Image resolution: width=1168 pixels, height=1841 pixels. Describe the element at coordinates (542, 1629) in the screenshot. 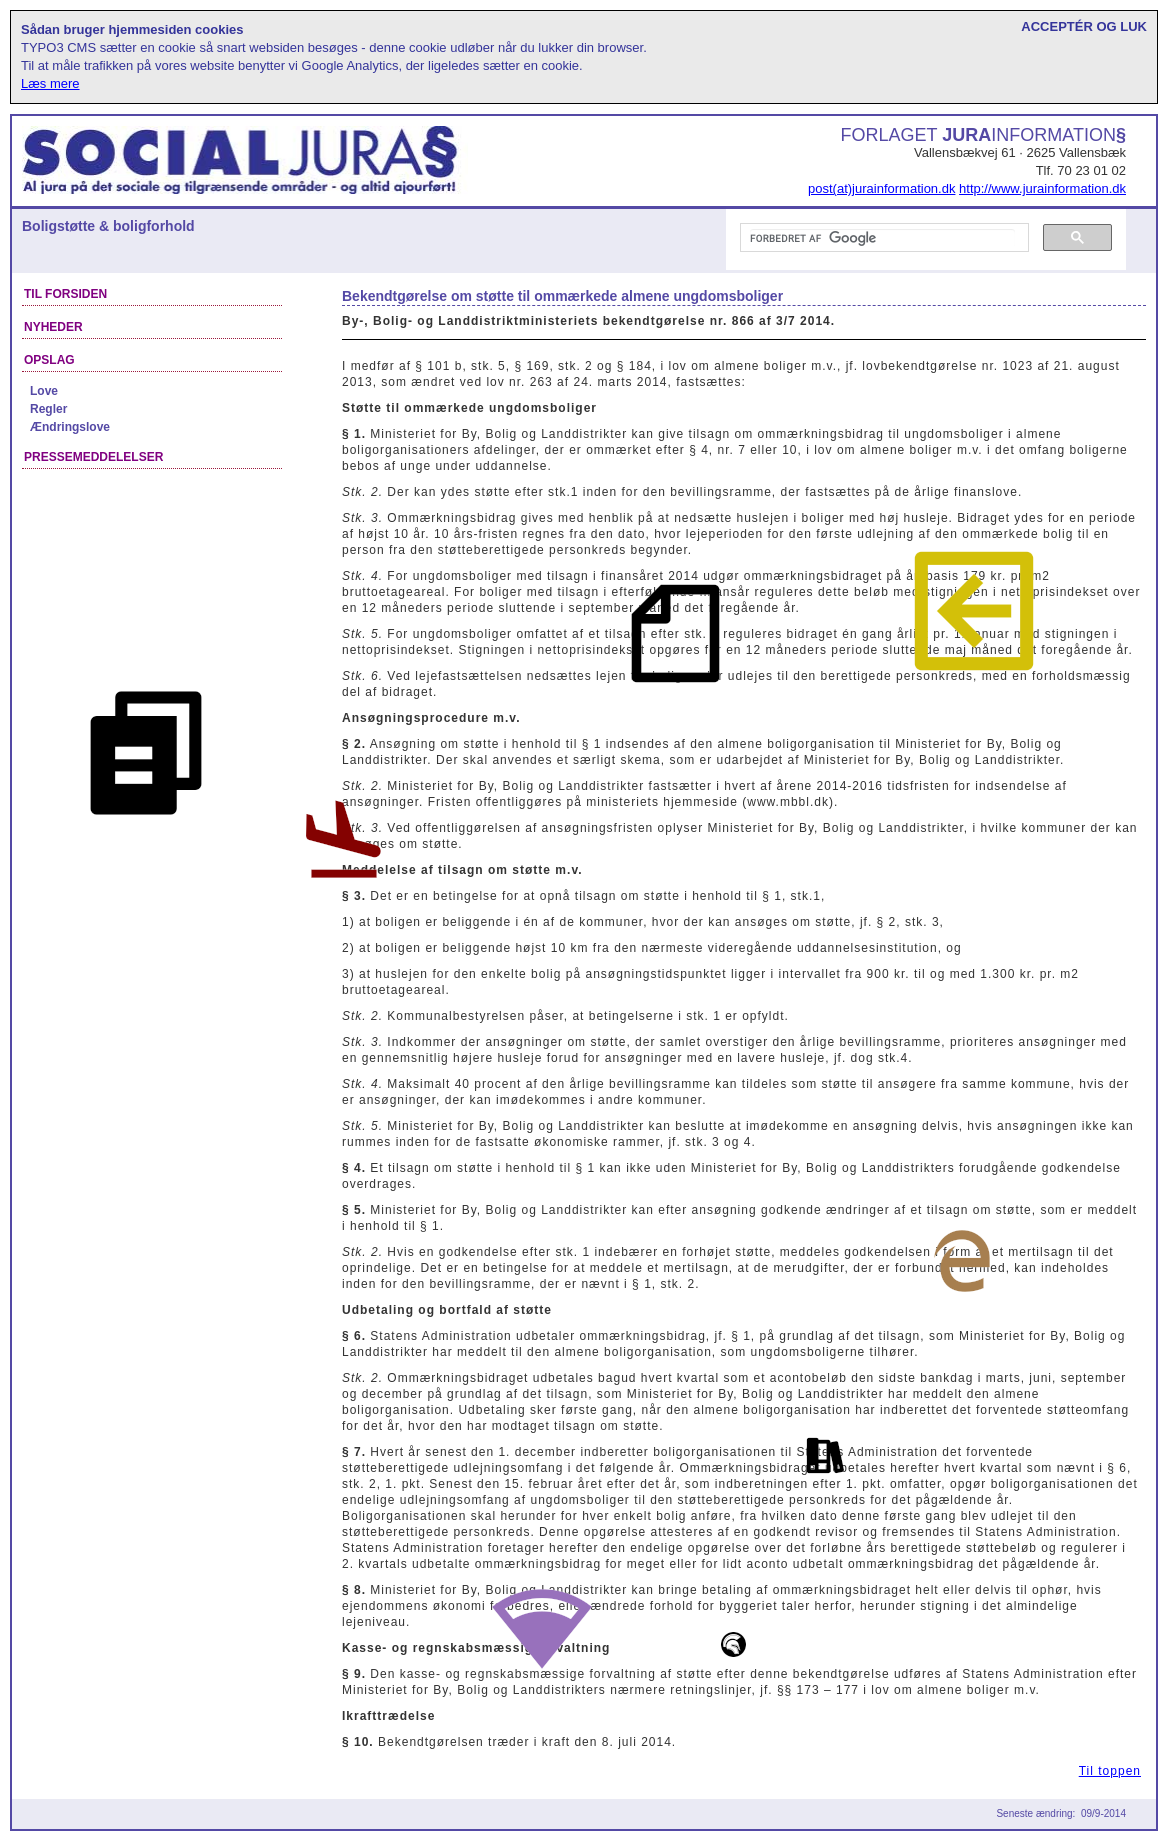

I see `indicates strong wifi signal strength` at that location.